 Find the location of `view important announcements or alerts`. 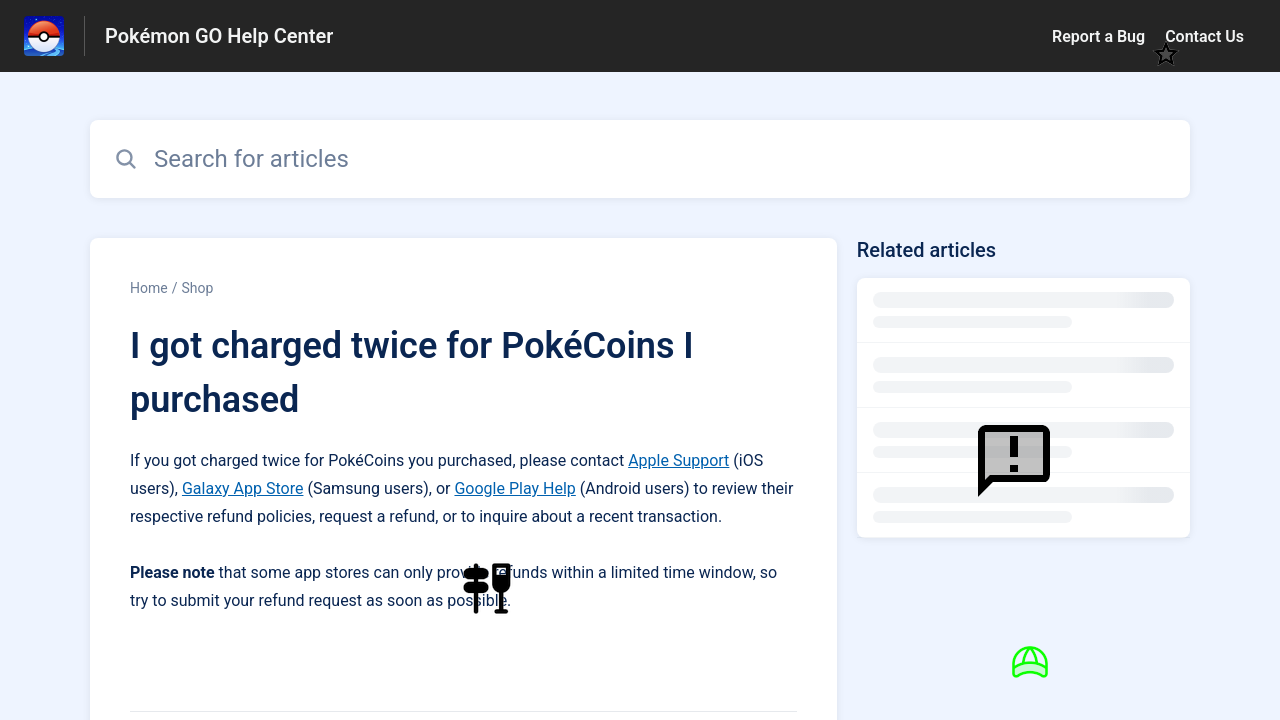

view important announcements or alerts is located at coordinates (1014, 461).